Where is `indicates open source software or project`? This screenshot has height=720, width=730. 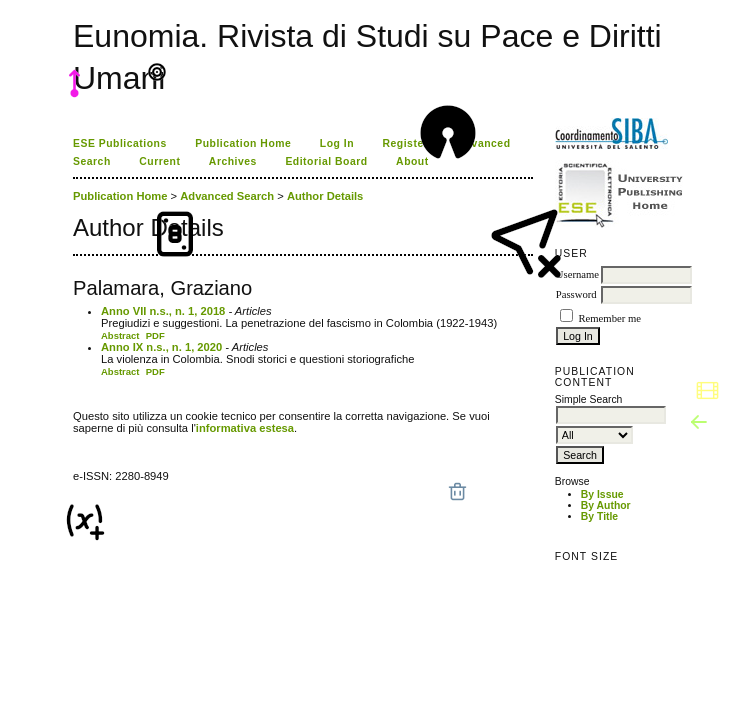
indicates open source software or project is located at coordinates (448, 133).